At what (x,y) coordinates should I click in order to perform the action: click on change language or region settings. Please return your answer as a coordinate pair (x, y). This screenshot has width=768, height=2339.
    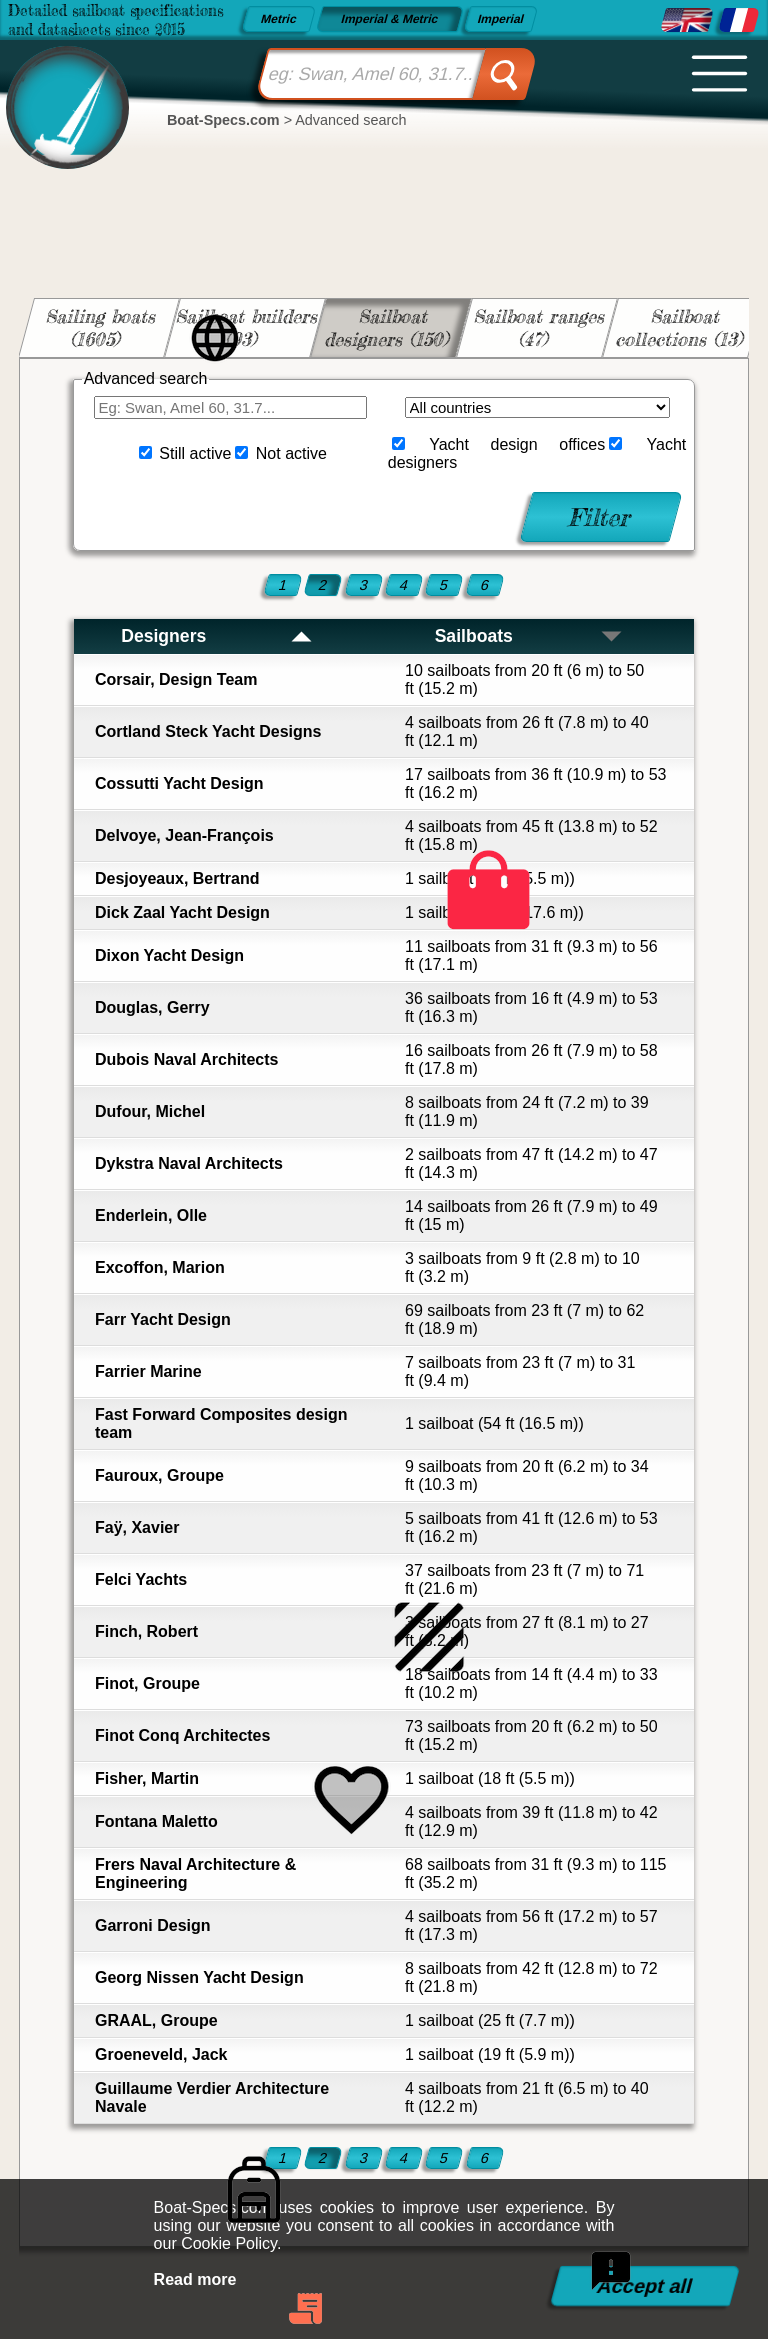
    Looking at the image, I should click on (215, 338).